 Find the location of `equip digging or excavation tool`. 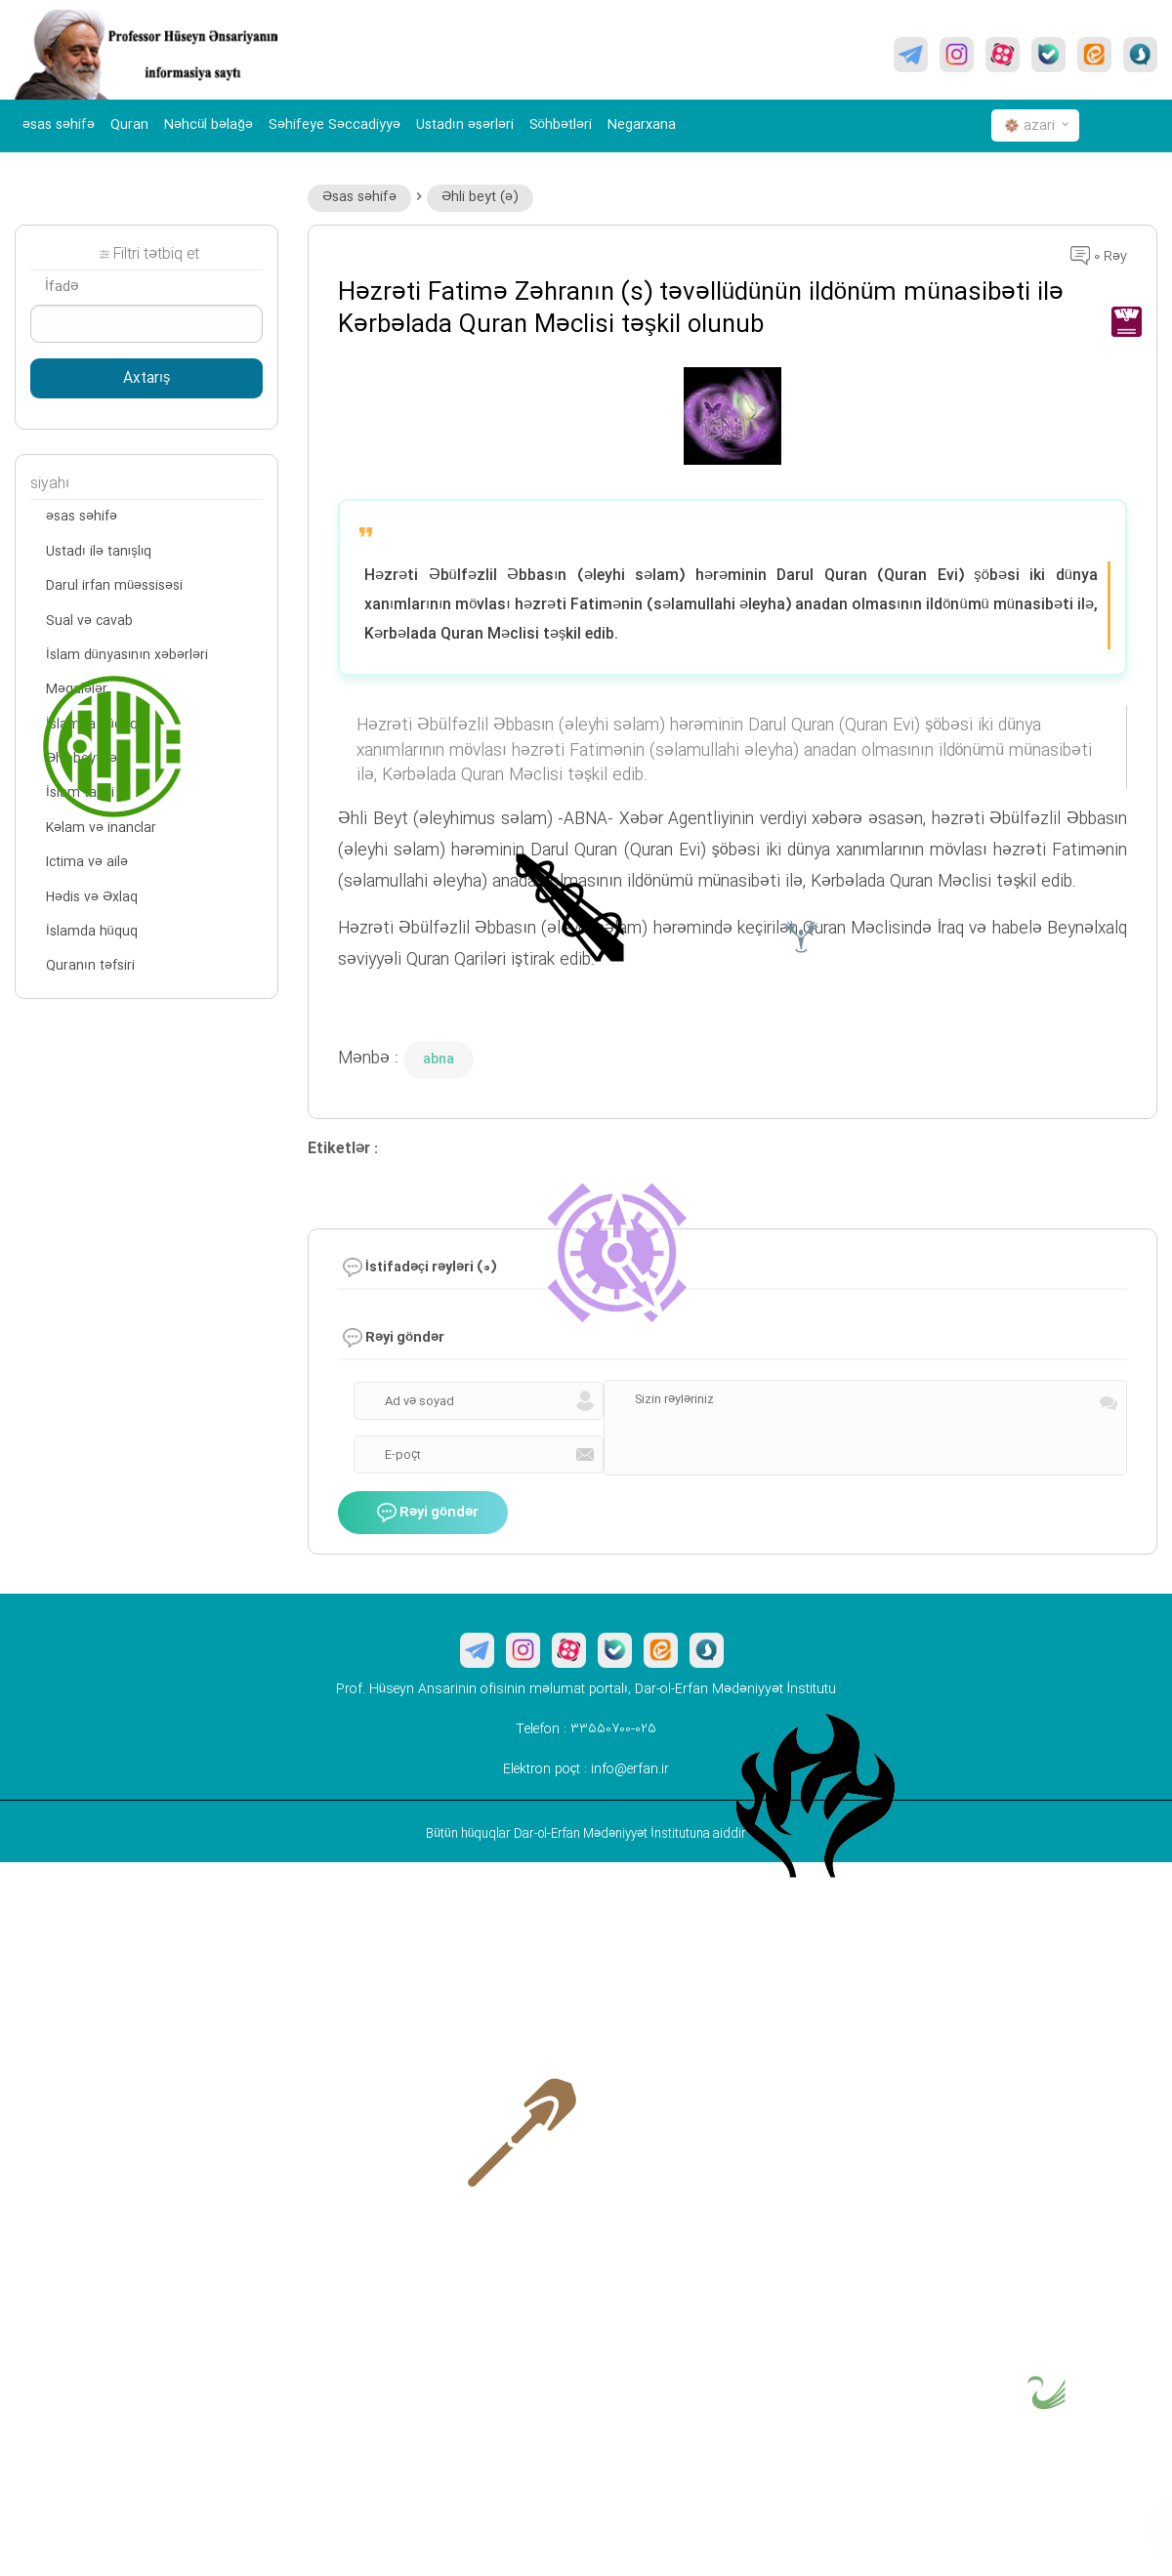

equip digging or excavation tool is located at coordinates (522, 2135).